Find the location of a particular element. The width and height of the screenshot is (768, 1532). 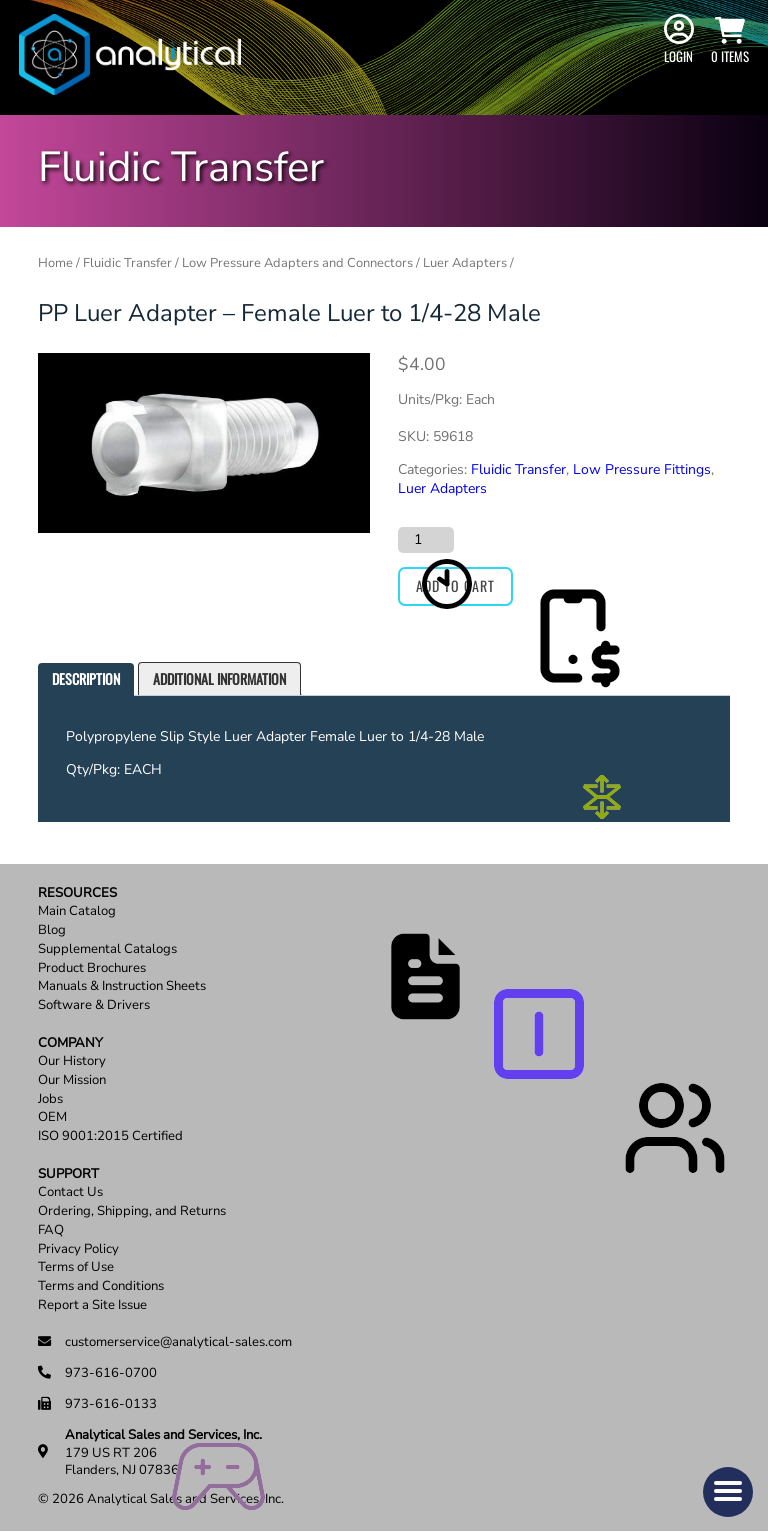

access games or gaming features is located at coordinates (218, 1476).